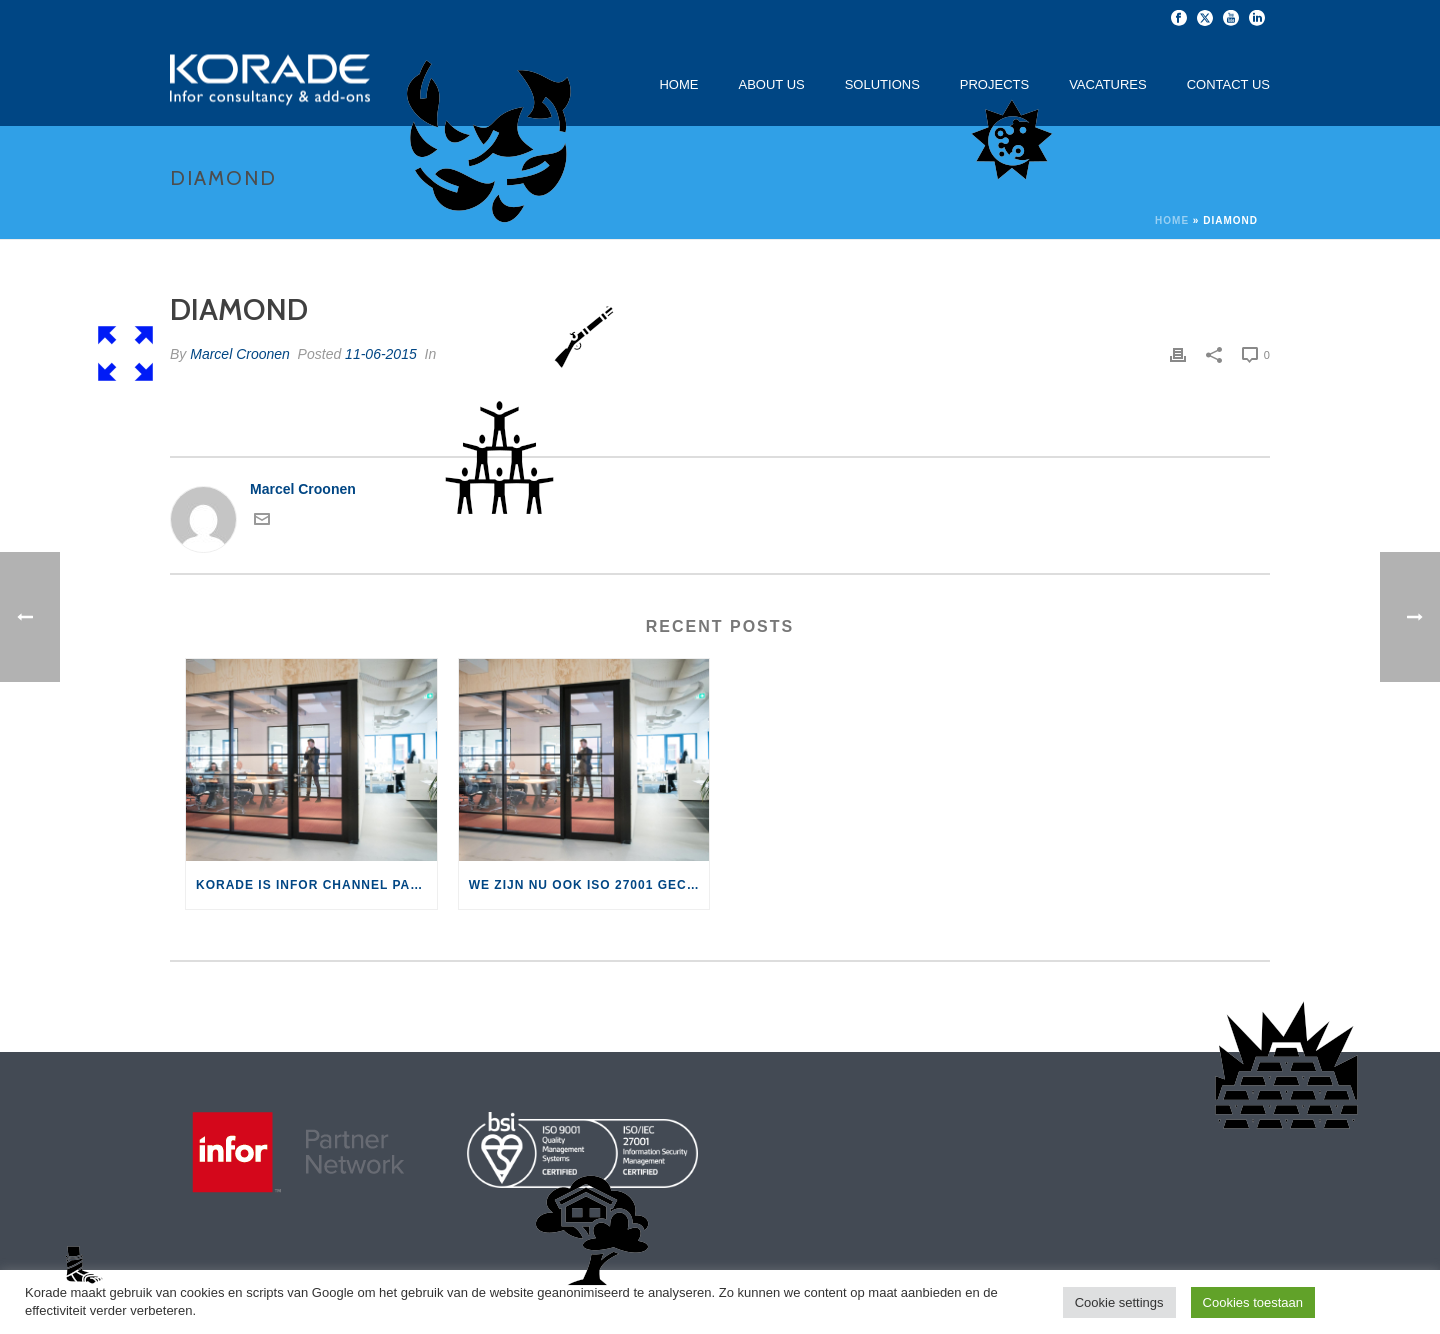  What do you see at coordinates (499, 457) in the screenshot?
I see `view team hierarchy or organization structure` at bounding box center [499, 457].